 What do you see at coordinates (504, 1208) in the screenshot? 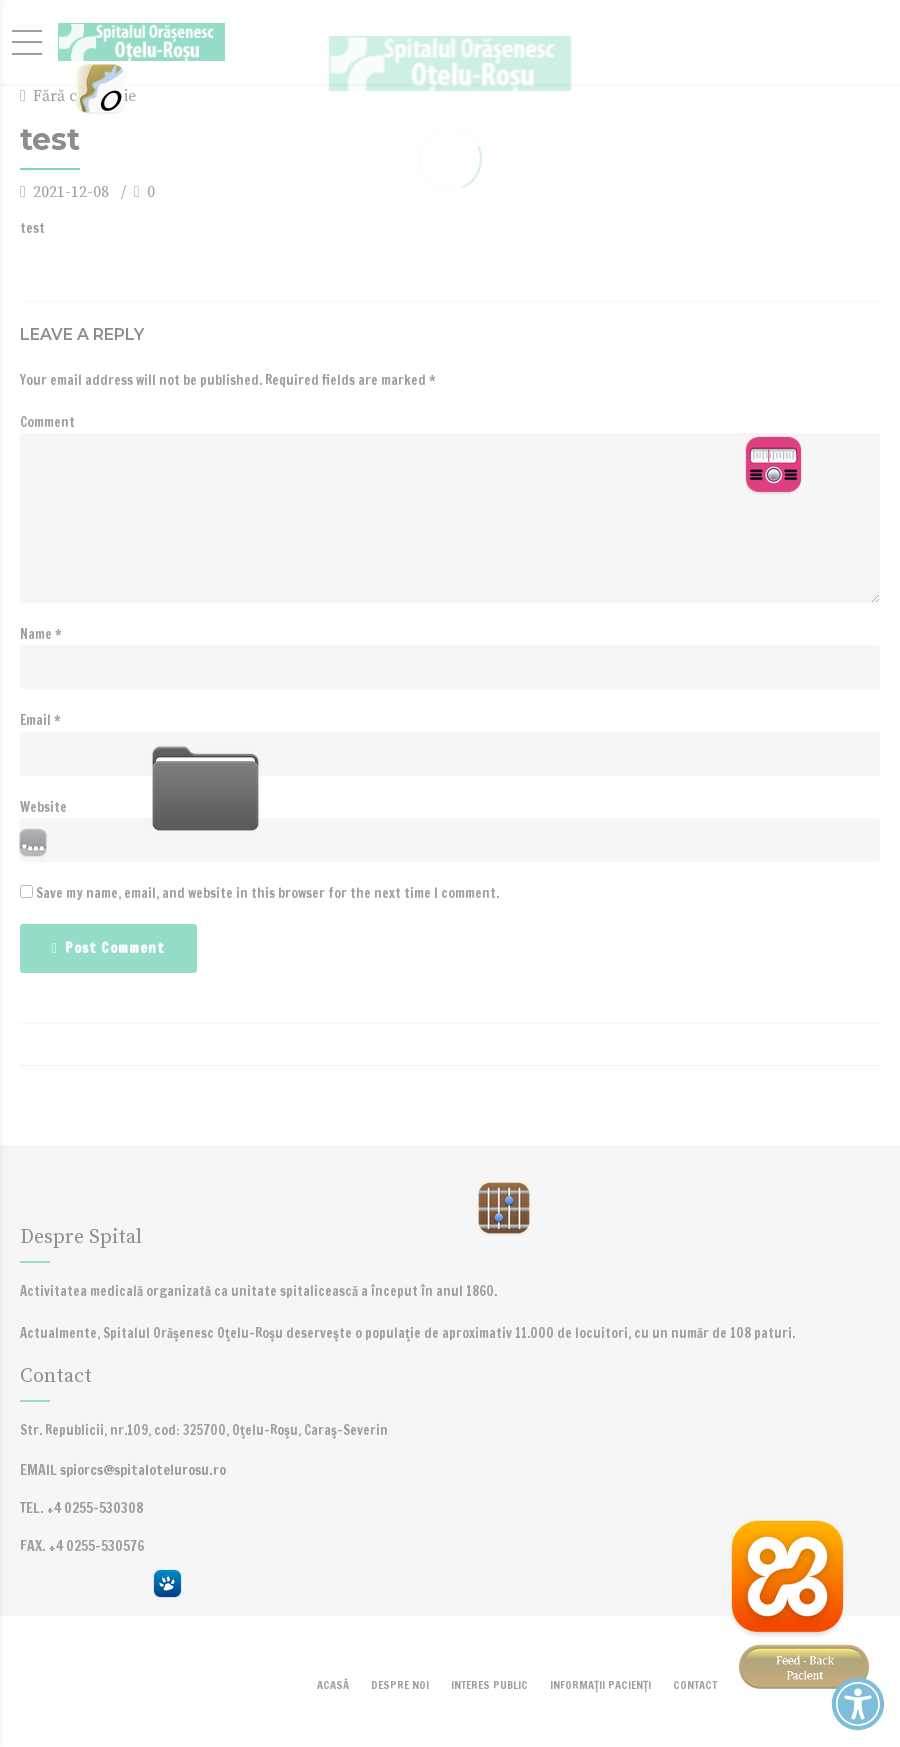
I see `open fretboard app for learning guitar chords` at bounding box center [504, 1208].